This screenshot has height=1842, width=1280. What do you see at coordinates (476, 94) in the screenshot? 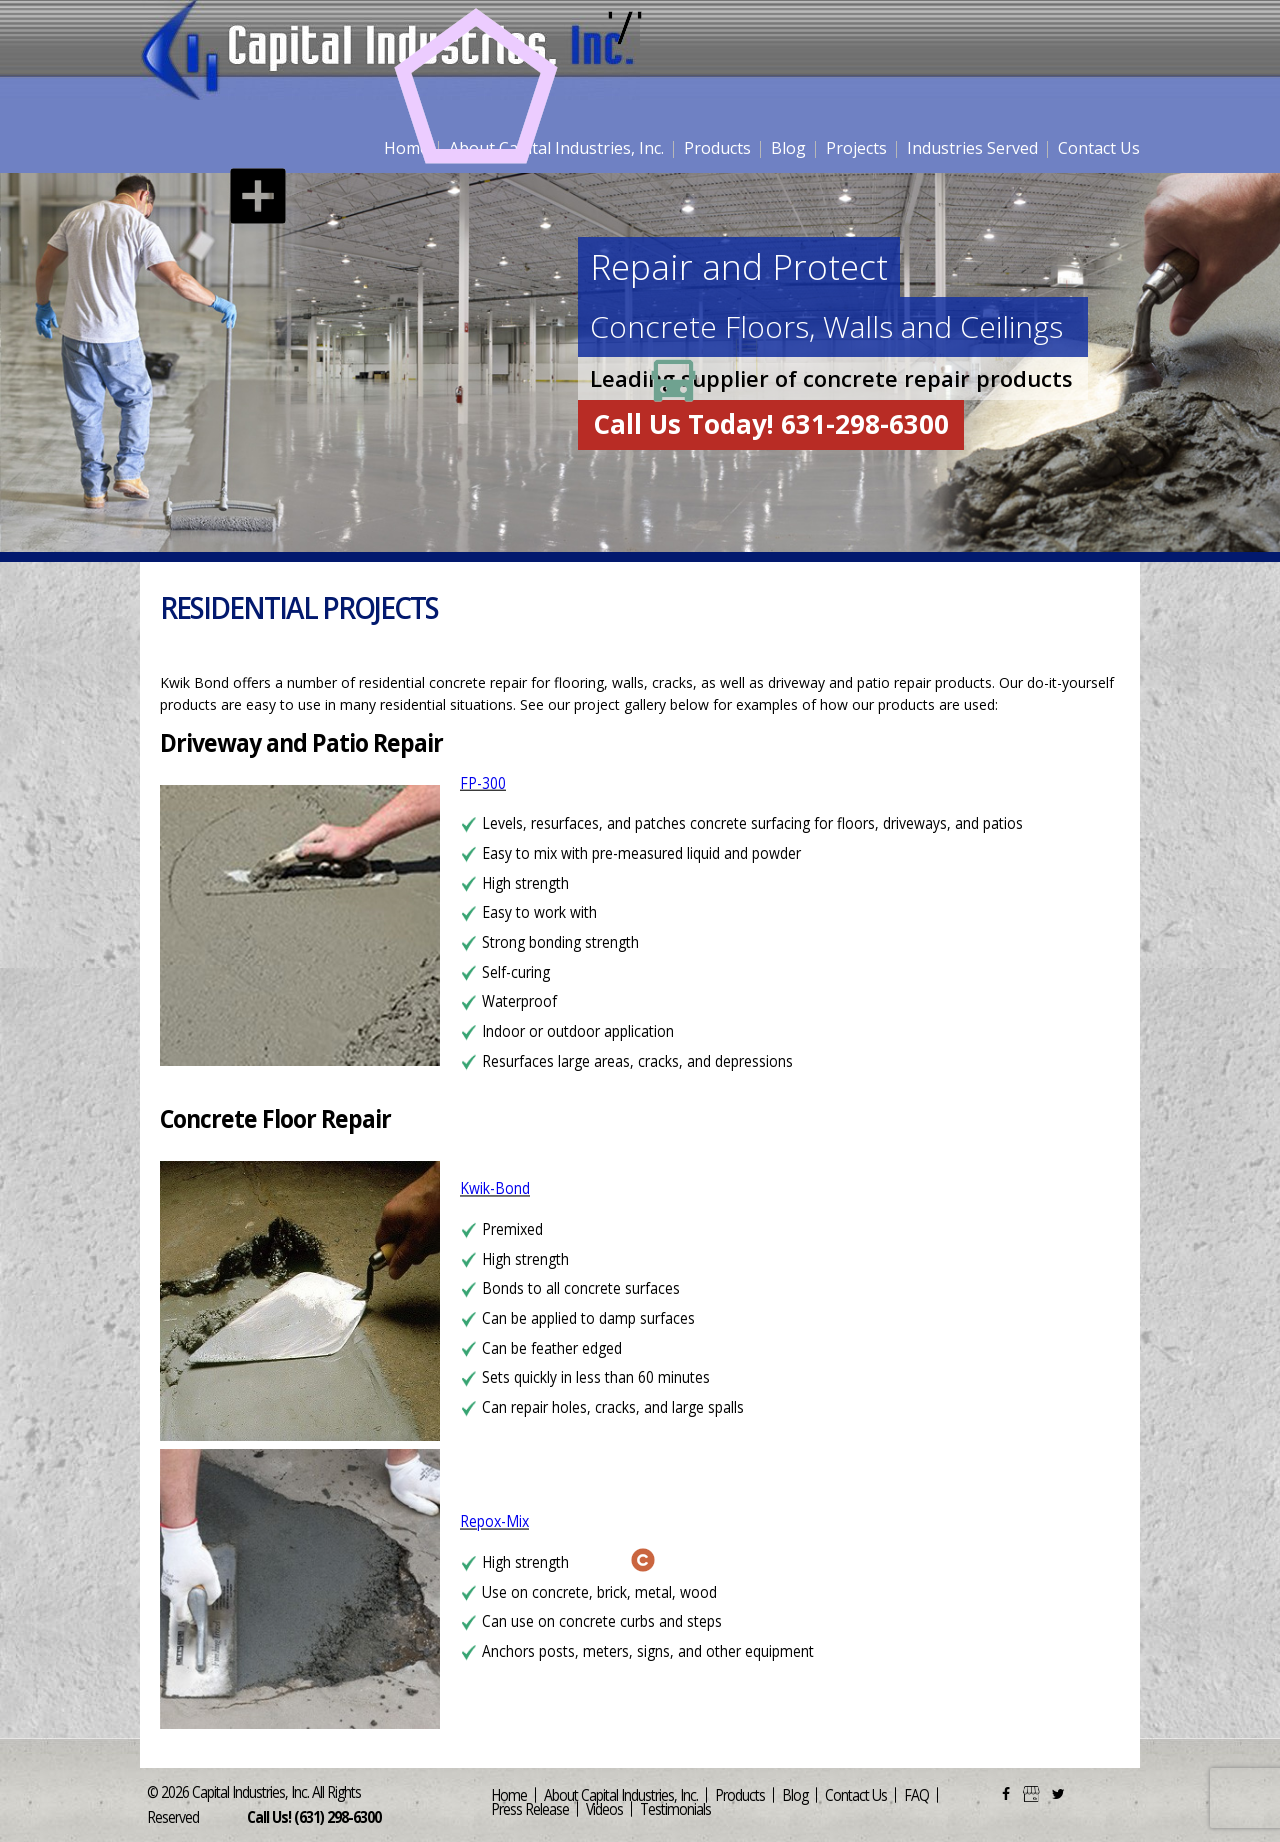
I see `select pentagon shape tool` at bounding box center [476, 94].